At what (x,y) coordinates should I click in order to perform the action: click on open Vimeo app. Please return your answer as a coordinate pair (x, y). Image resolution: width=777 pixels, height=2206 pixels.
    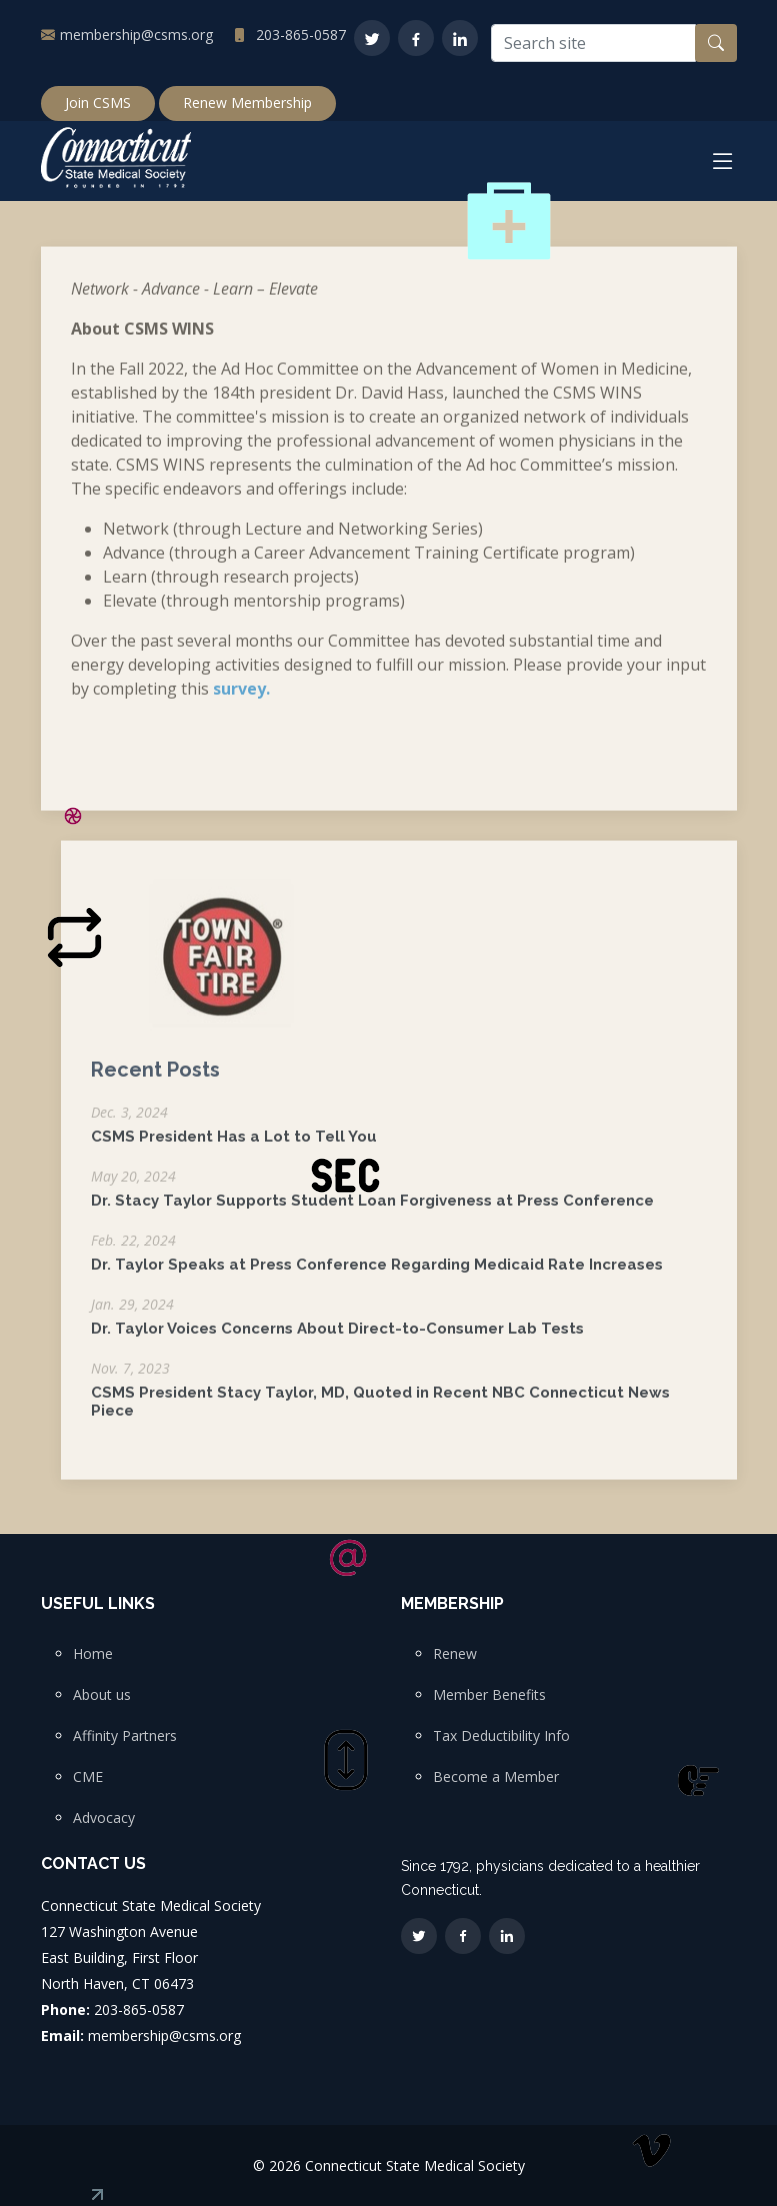
    Looking at the image, I should click on (651, 2150).